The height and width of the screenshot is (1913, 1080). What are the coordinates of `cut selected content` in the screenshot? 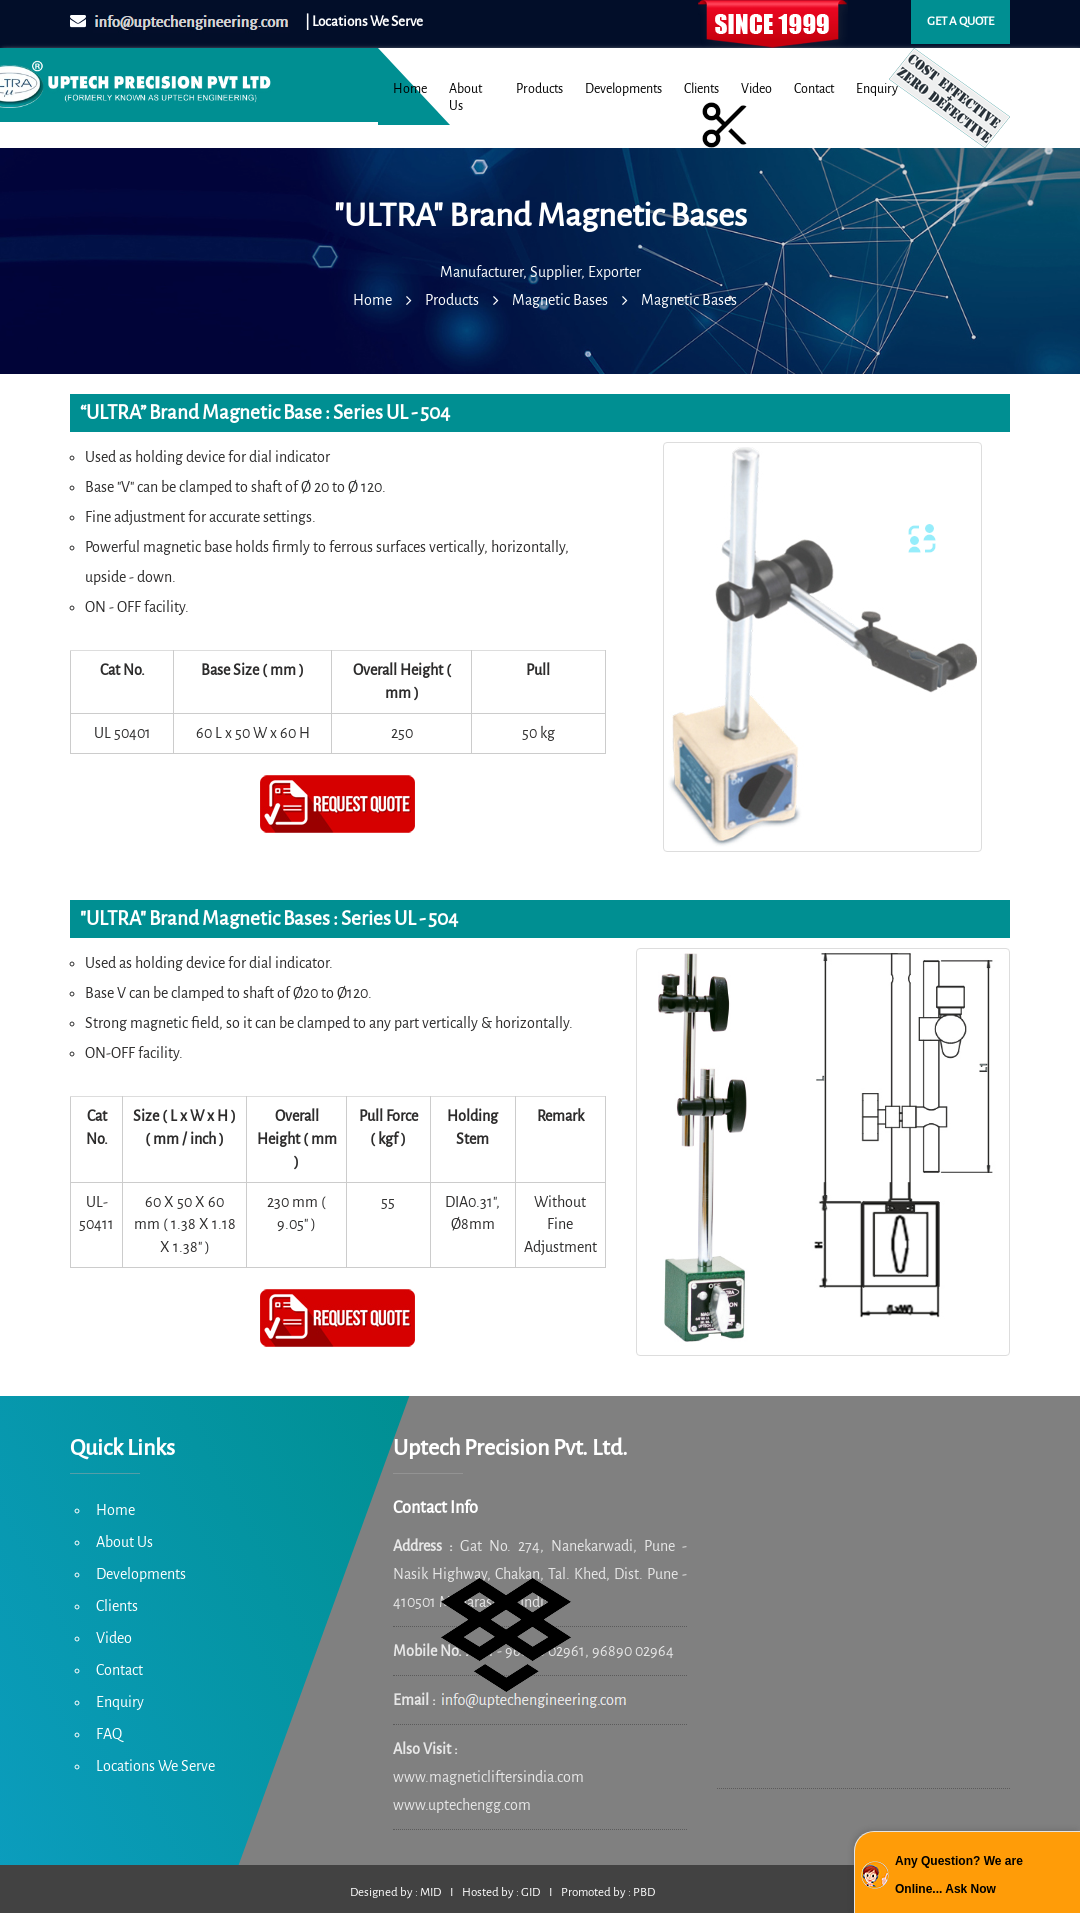 It's located at (725, 125).